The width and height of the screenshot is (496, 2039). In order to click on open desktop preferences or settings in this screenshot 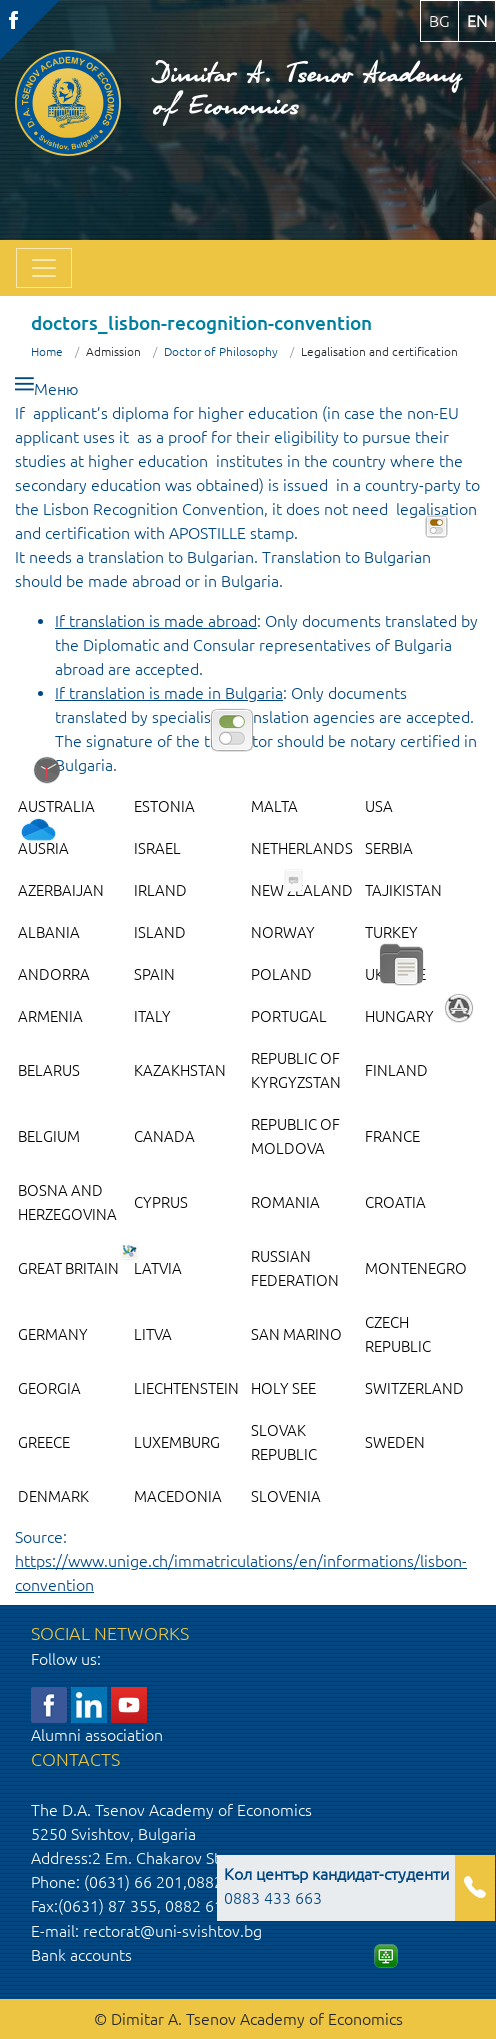, I will do `click(436, 526)`.